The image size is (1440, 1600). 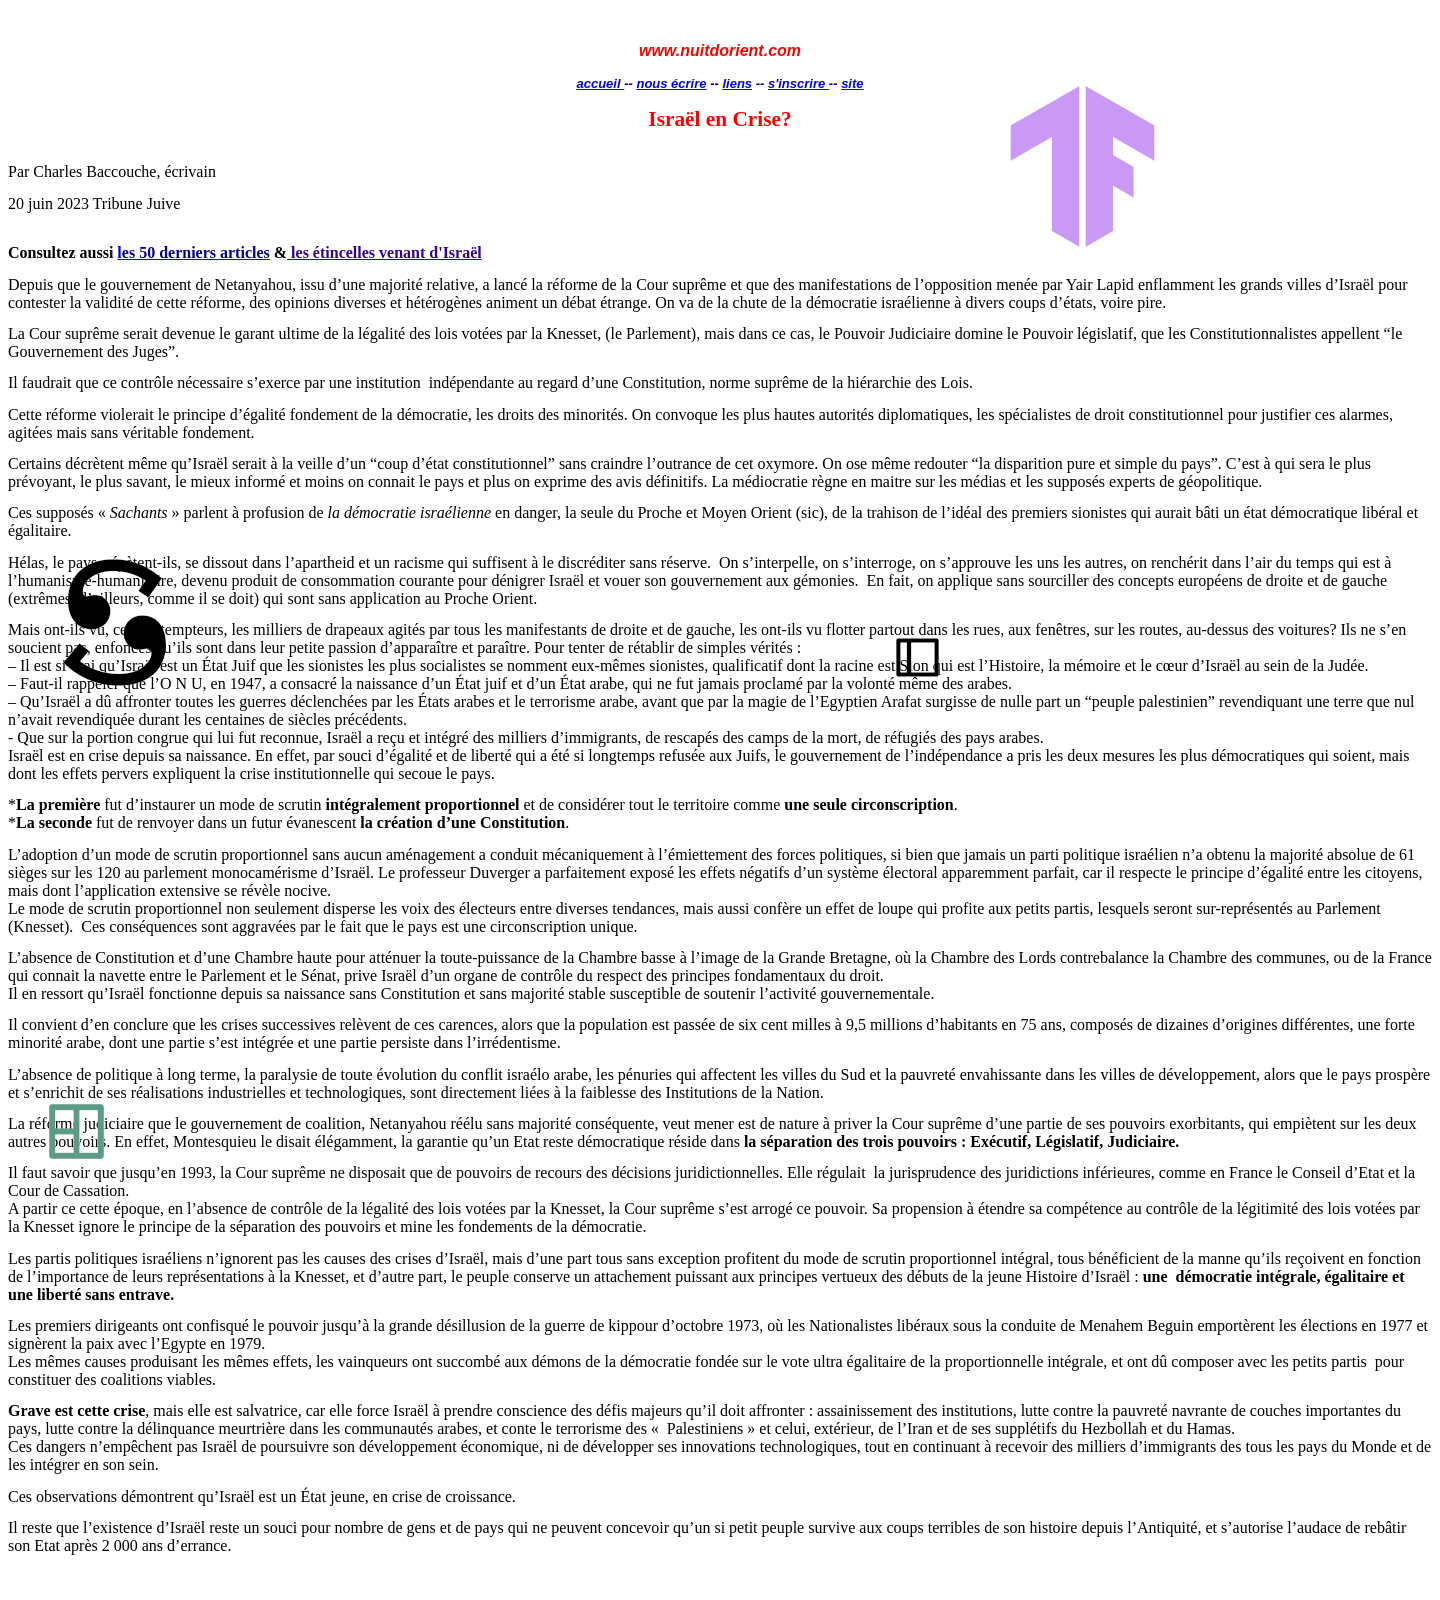 I want to click on switch to left sidebar layout, so click(x=917, y=657).